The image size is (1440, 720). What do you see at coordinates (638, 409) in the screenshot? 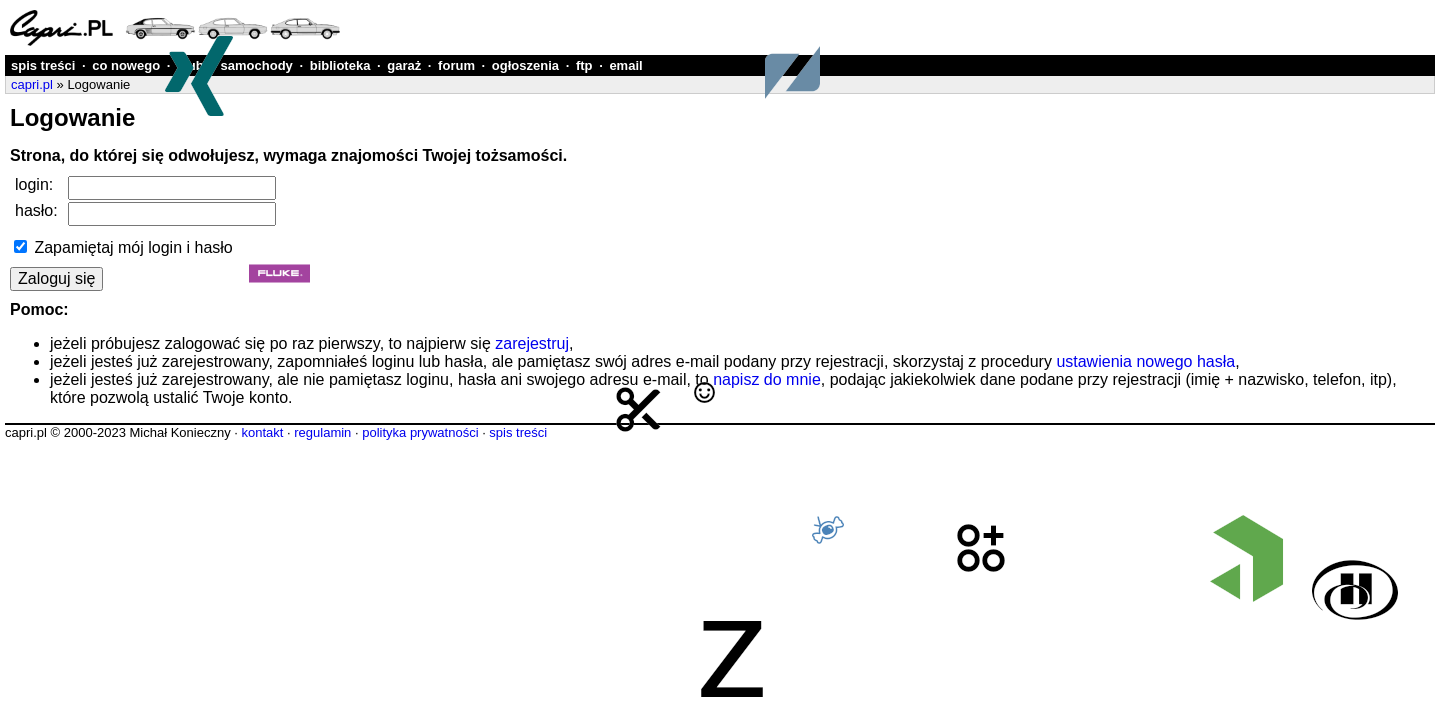
I see `cut selected content` at bounding box center [638, 409].